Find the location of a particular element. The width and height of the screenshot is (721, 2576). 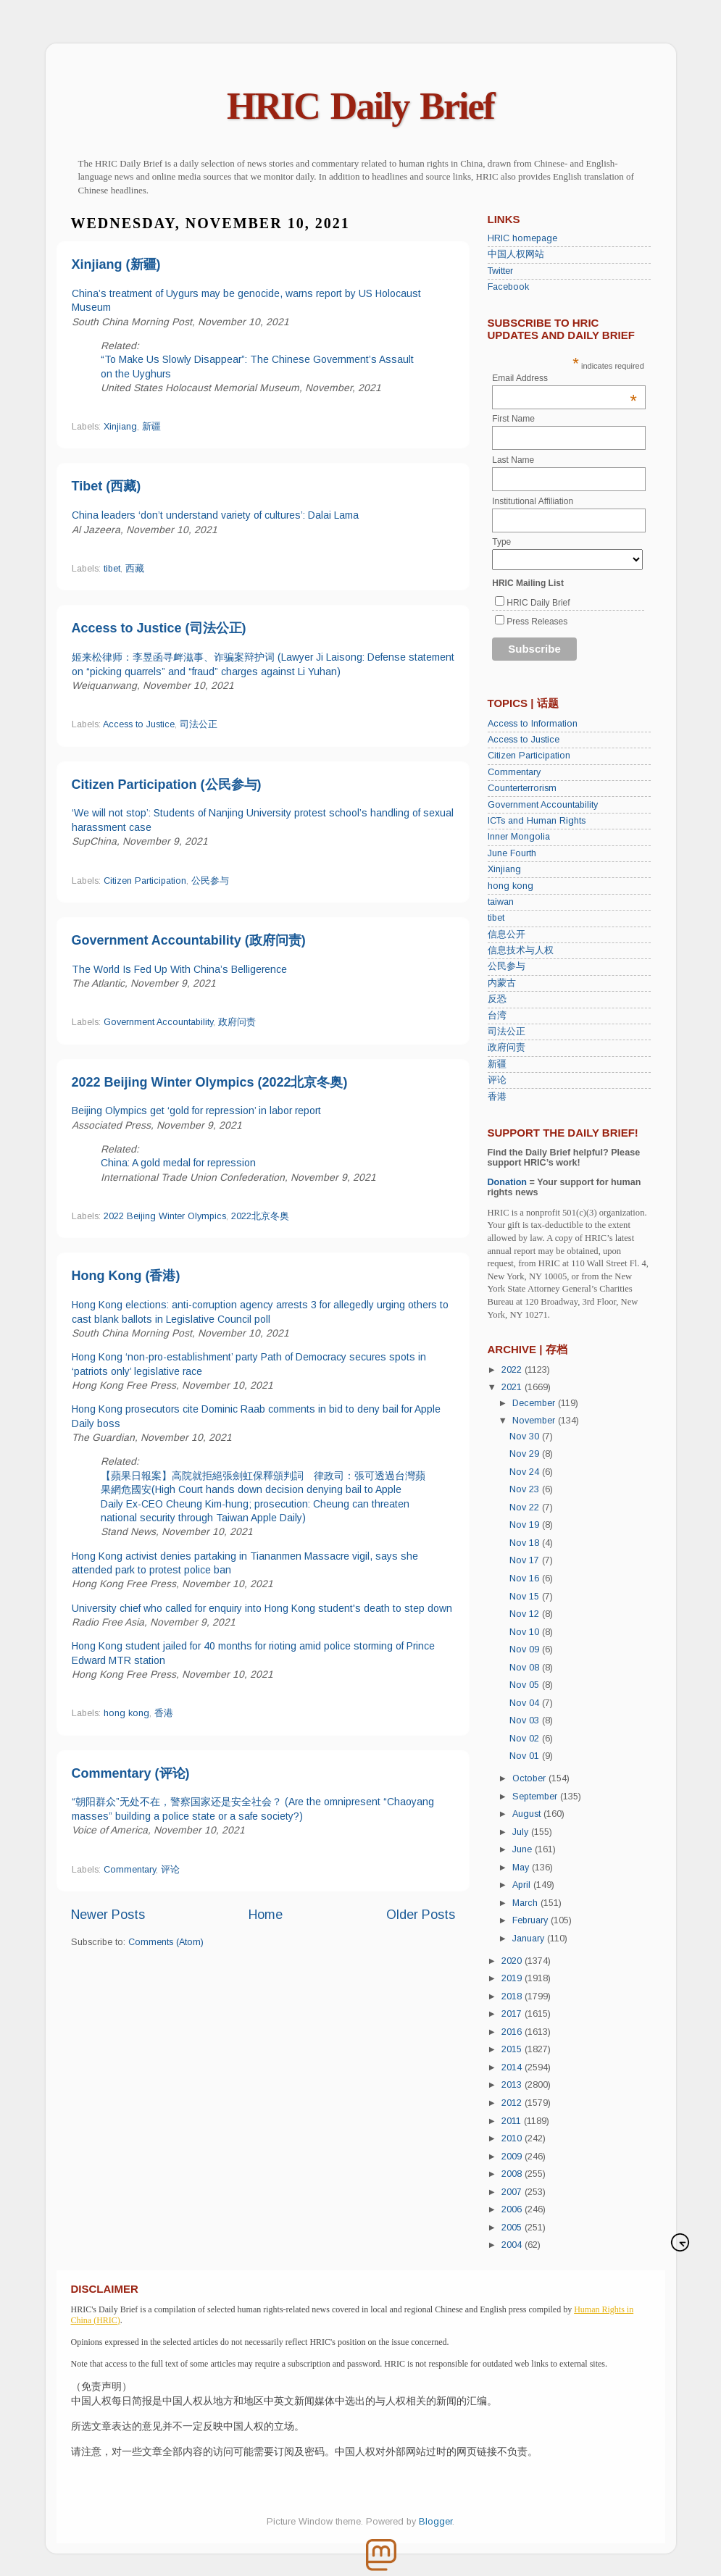

indicates afternoon time or PM hours is located at coordinates (680, 2242).